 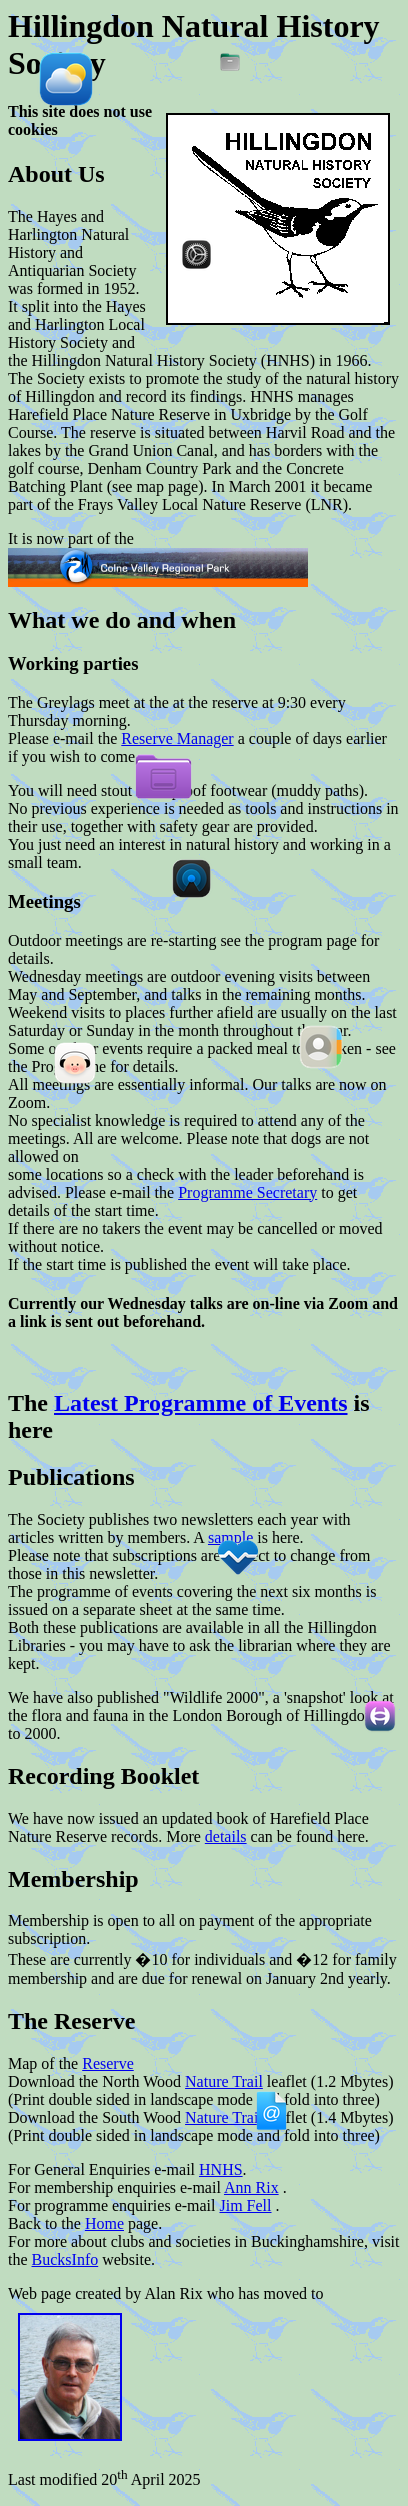 I want to click on open desktop folder, so click(x=163, y=776).